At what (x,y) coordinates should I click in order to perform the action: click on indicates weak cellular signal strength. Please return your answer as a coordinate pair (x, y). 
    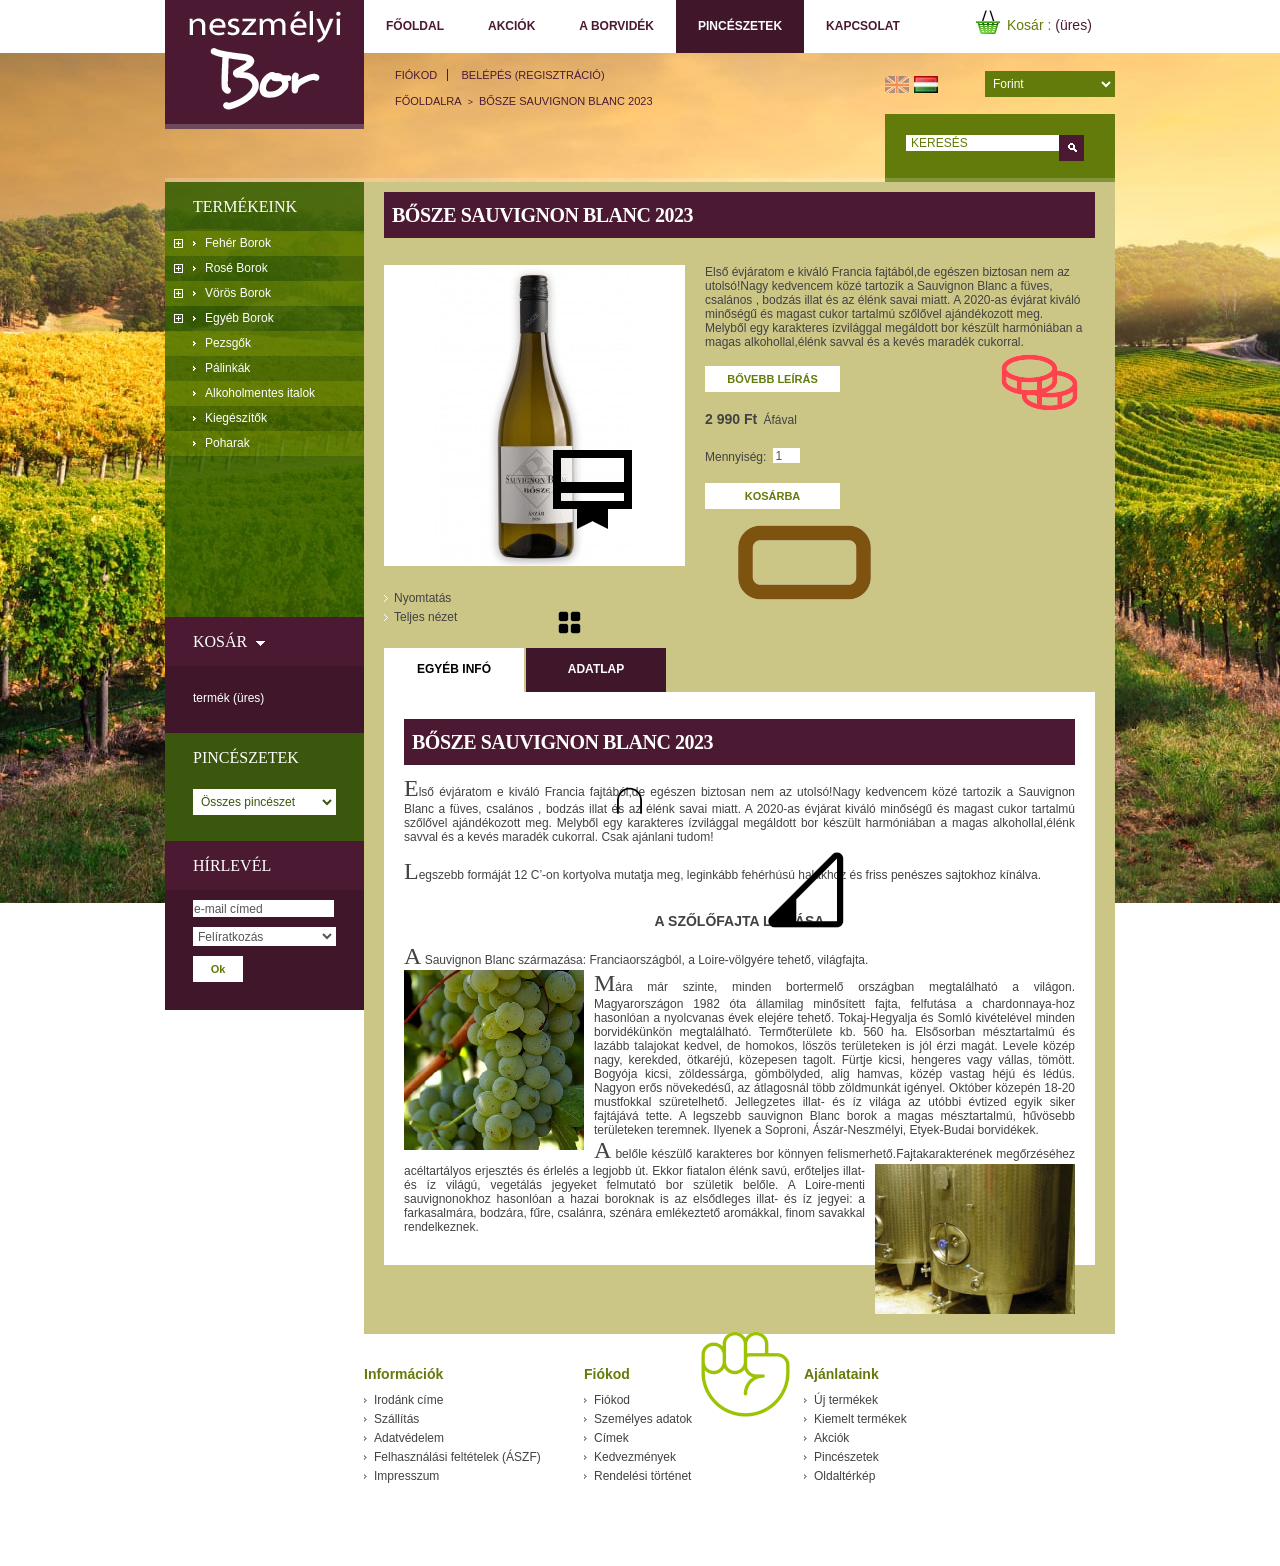
    Looking at the image, I should click on (812, 893).